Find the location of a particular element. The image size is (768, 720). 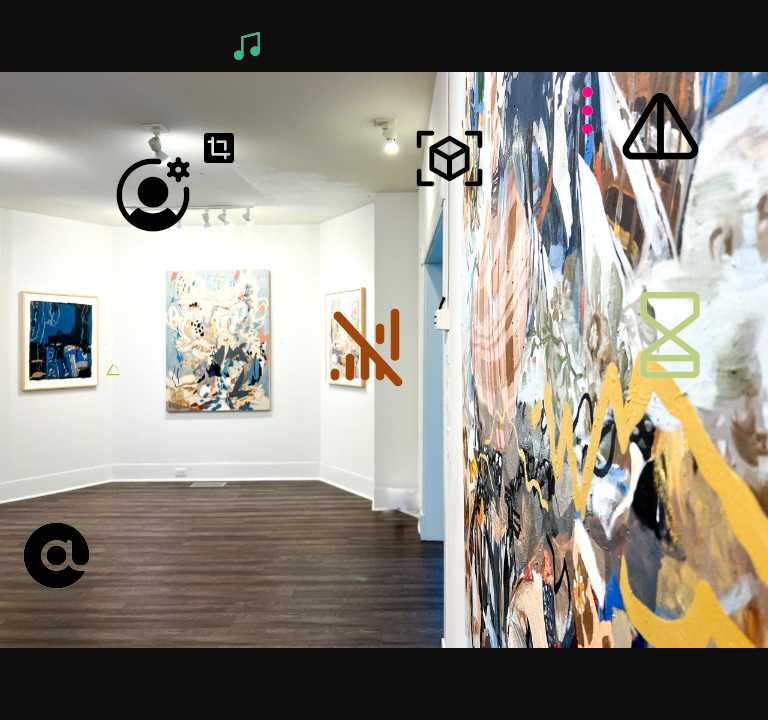

crop an image or photo is located at coordinates (219, 148).